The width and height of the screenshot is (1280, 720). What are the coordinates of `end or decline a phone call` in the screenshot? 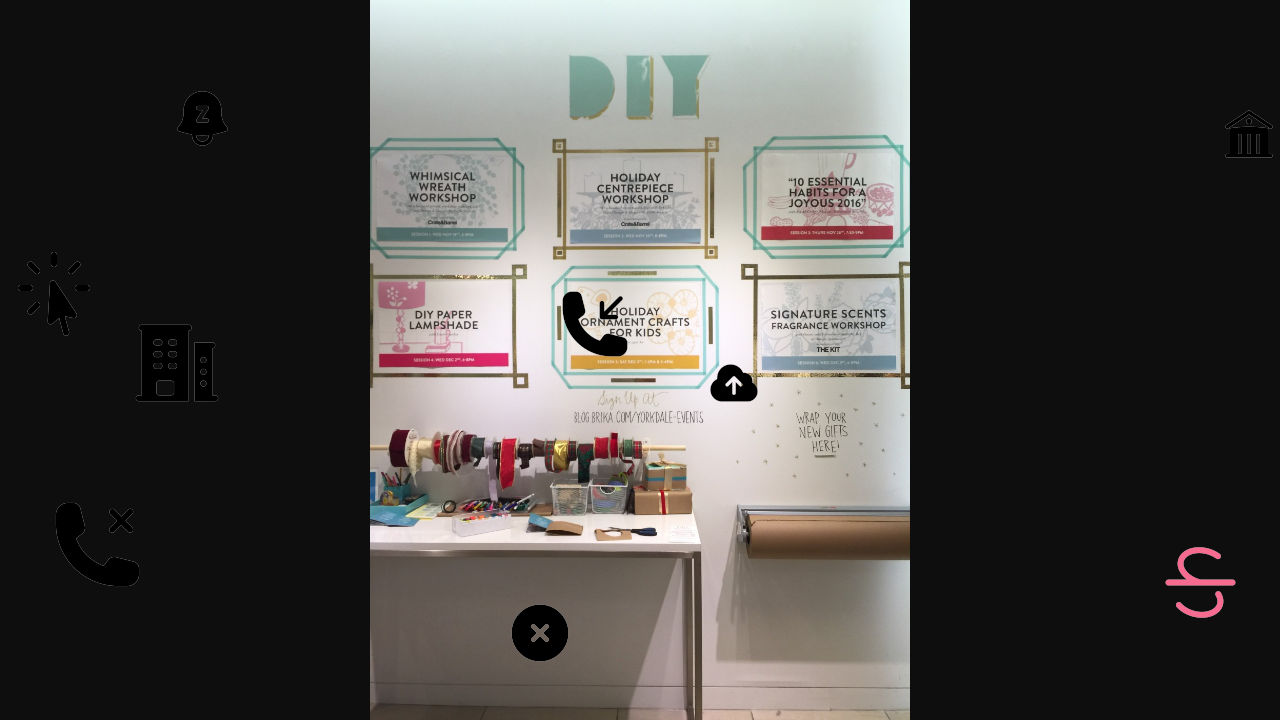 It's located at (97, 544).